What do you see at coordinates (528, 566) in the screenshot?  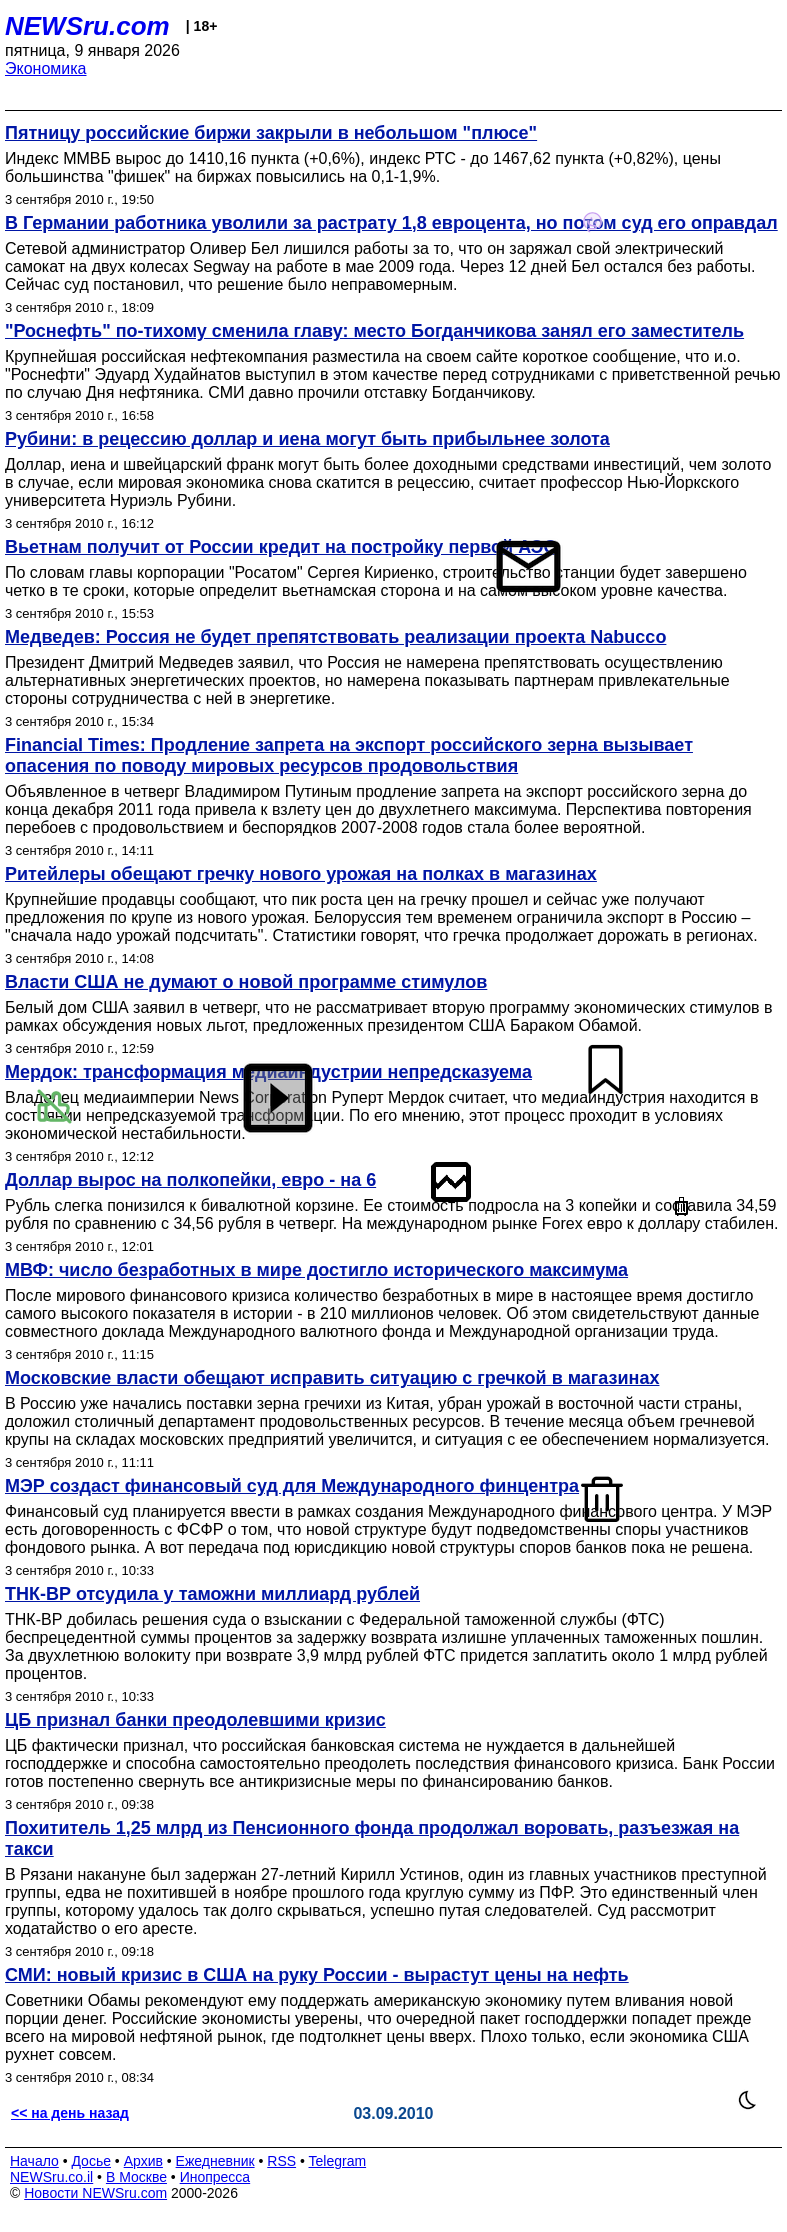 I see `open your inbox or email messages` at bounding box center [528, 566].